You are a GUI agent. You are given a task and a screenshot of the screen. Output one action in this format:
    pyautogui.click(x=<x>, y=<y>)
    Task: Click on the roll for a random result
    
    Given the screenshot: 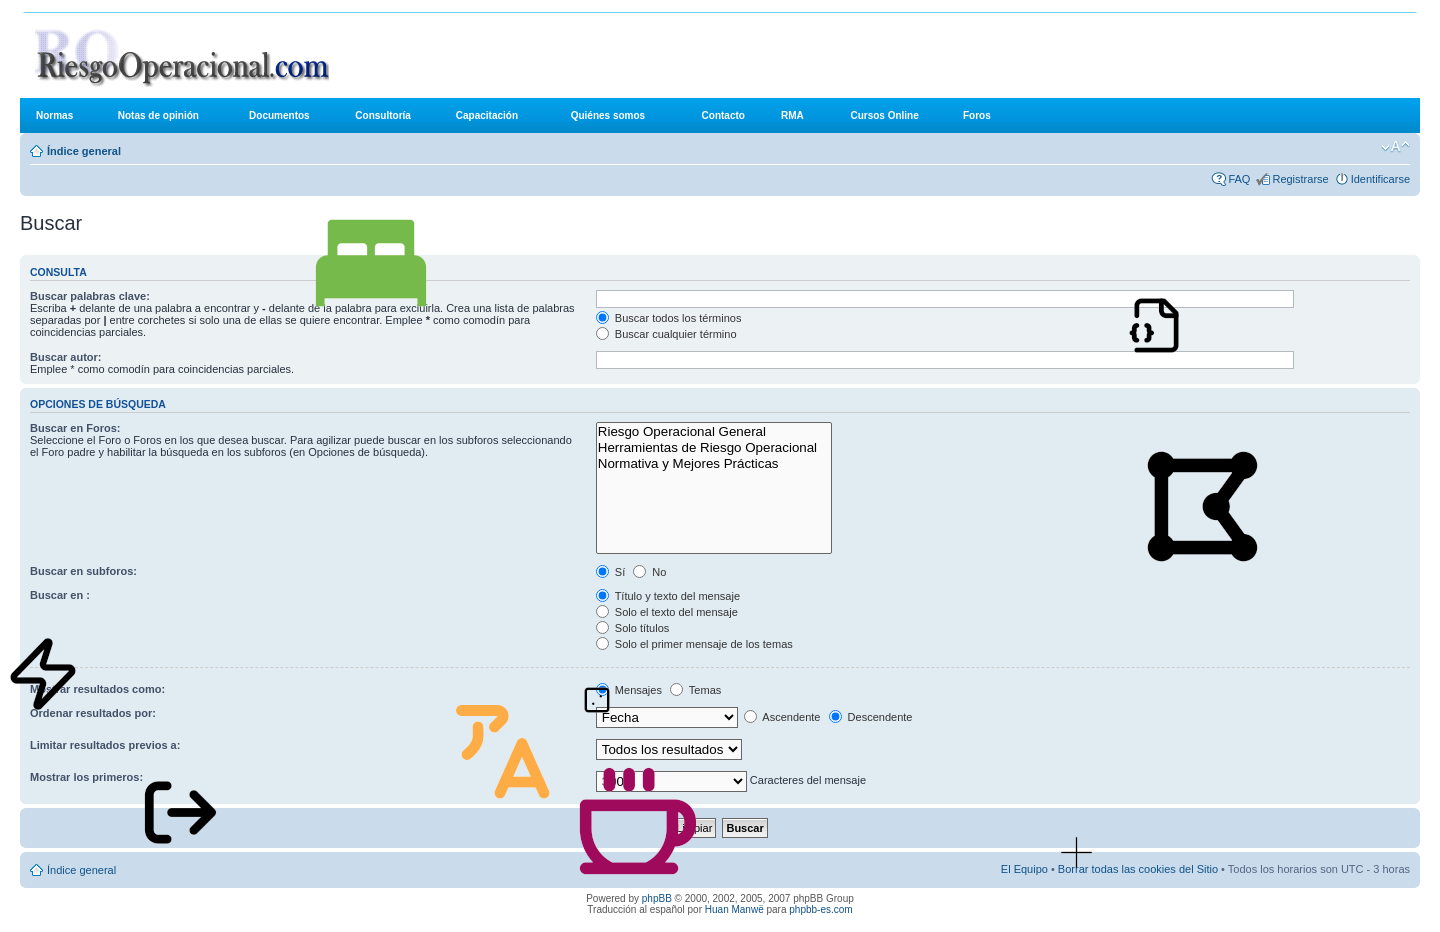 What is the action you would take?
    pyautogui.click(x=597, y=700)
    